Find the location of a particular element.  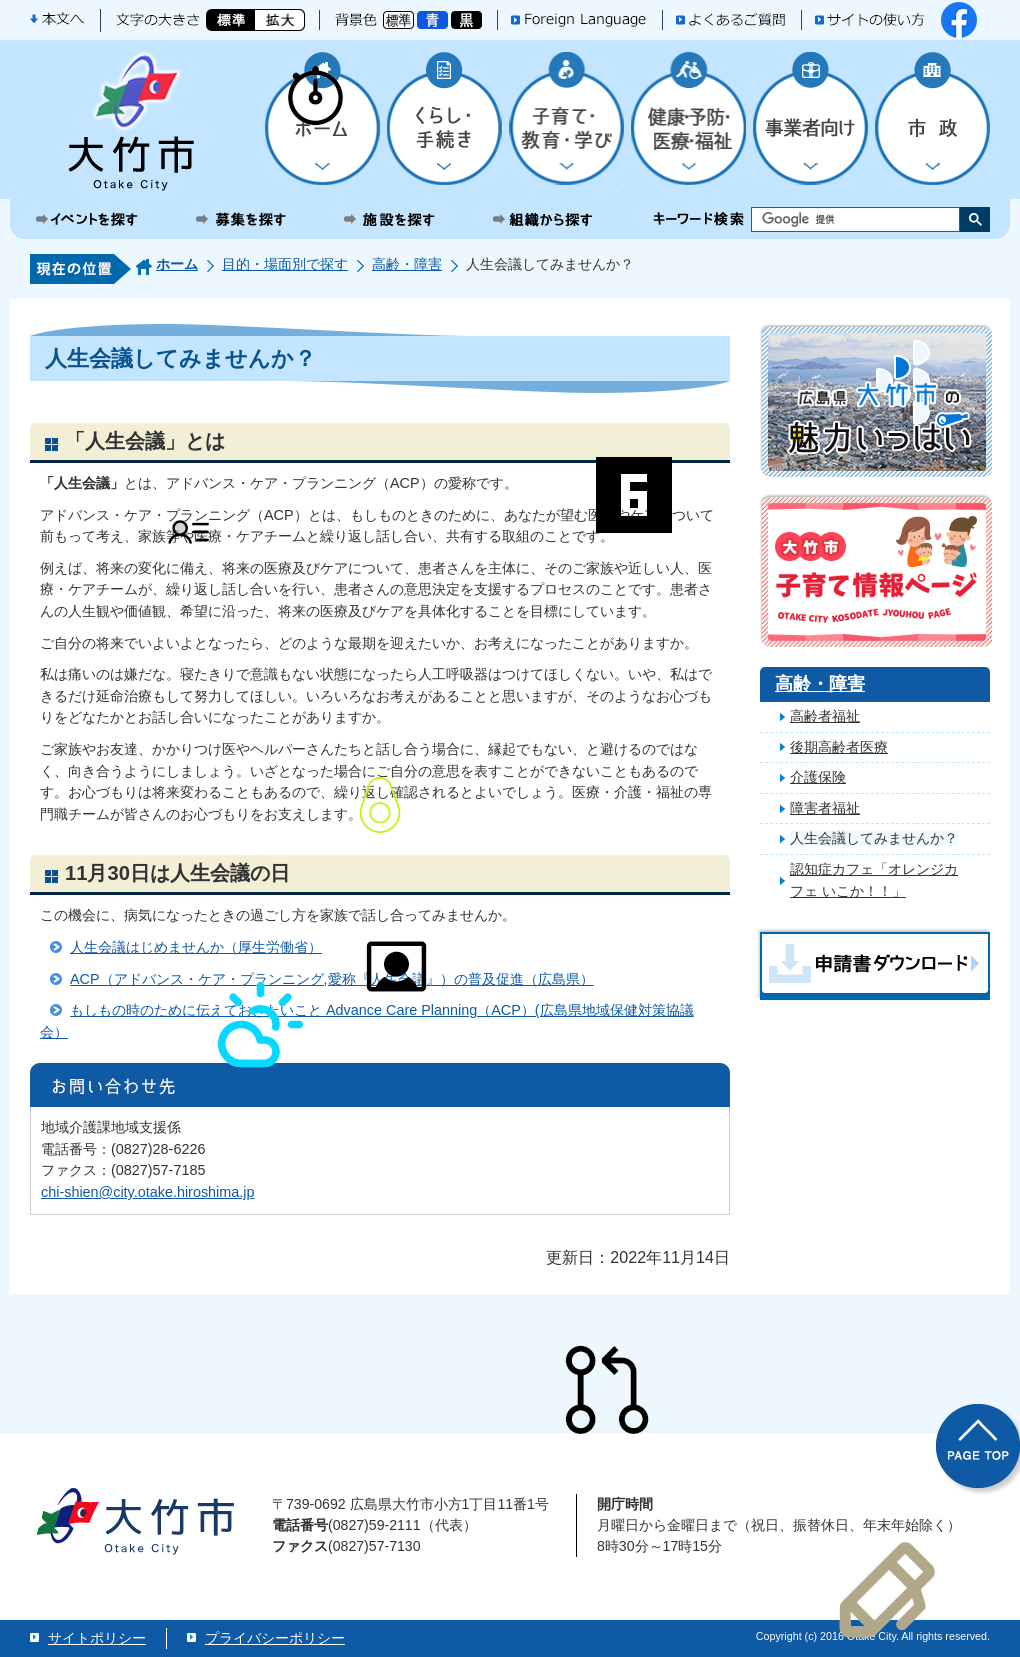

view user directory or contact list is located at coordinates (188, 532).